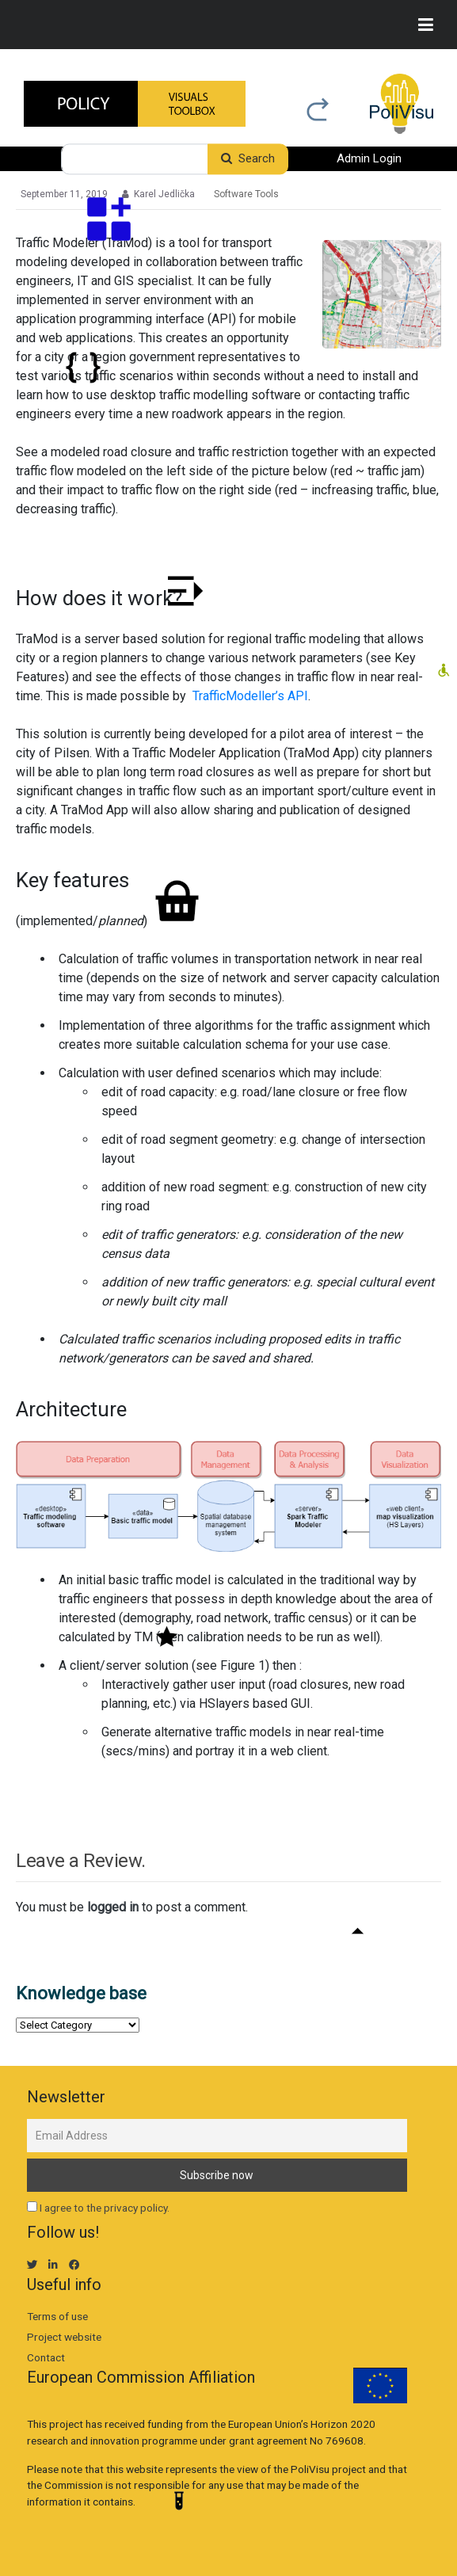 The height and width of the screenshot is (2576, 457). Describe the element at coordinates (166, 1637) in the screenshot. I see `add to favorites` at that location.